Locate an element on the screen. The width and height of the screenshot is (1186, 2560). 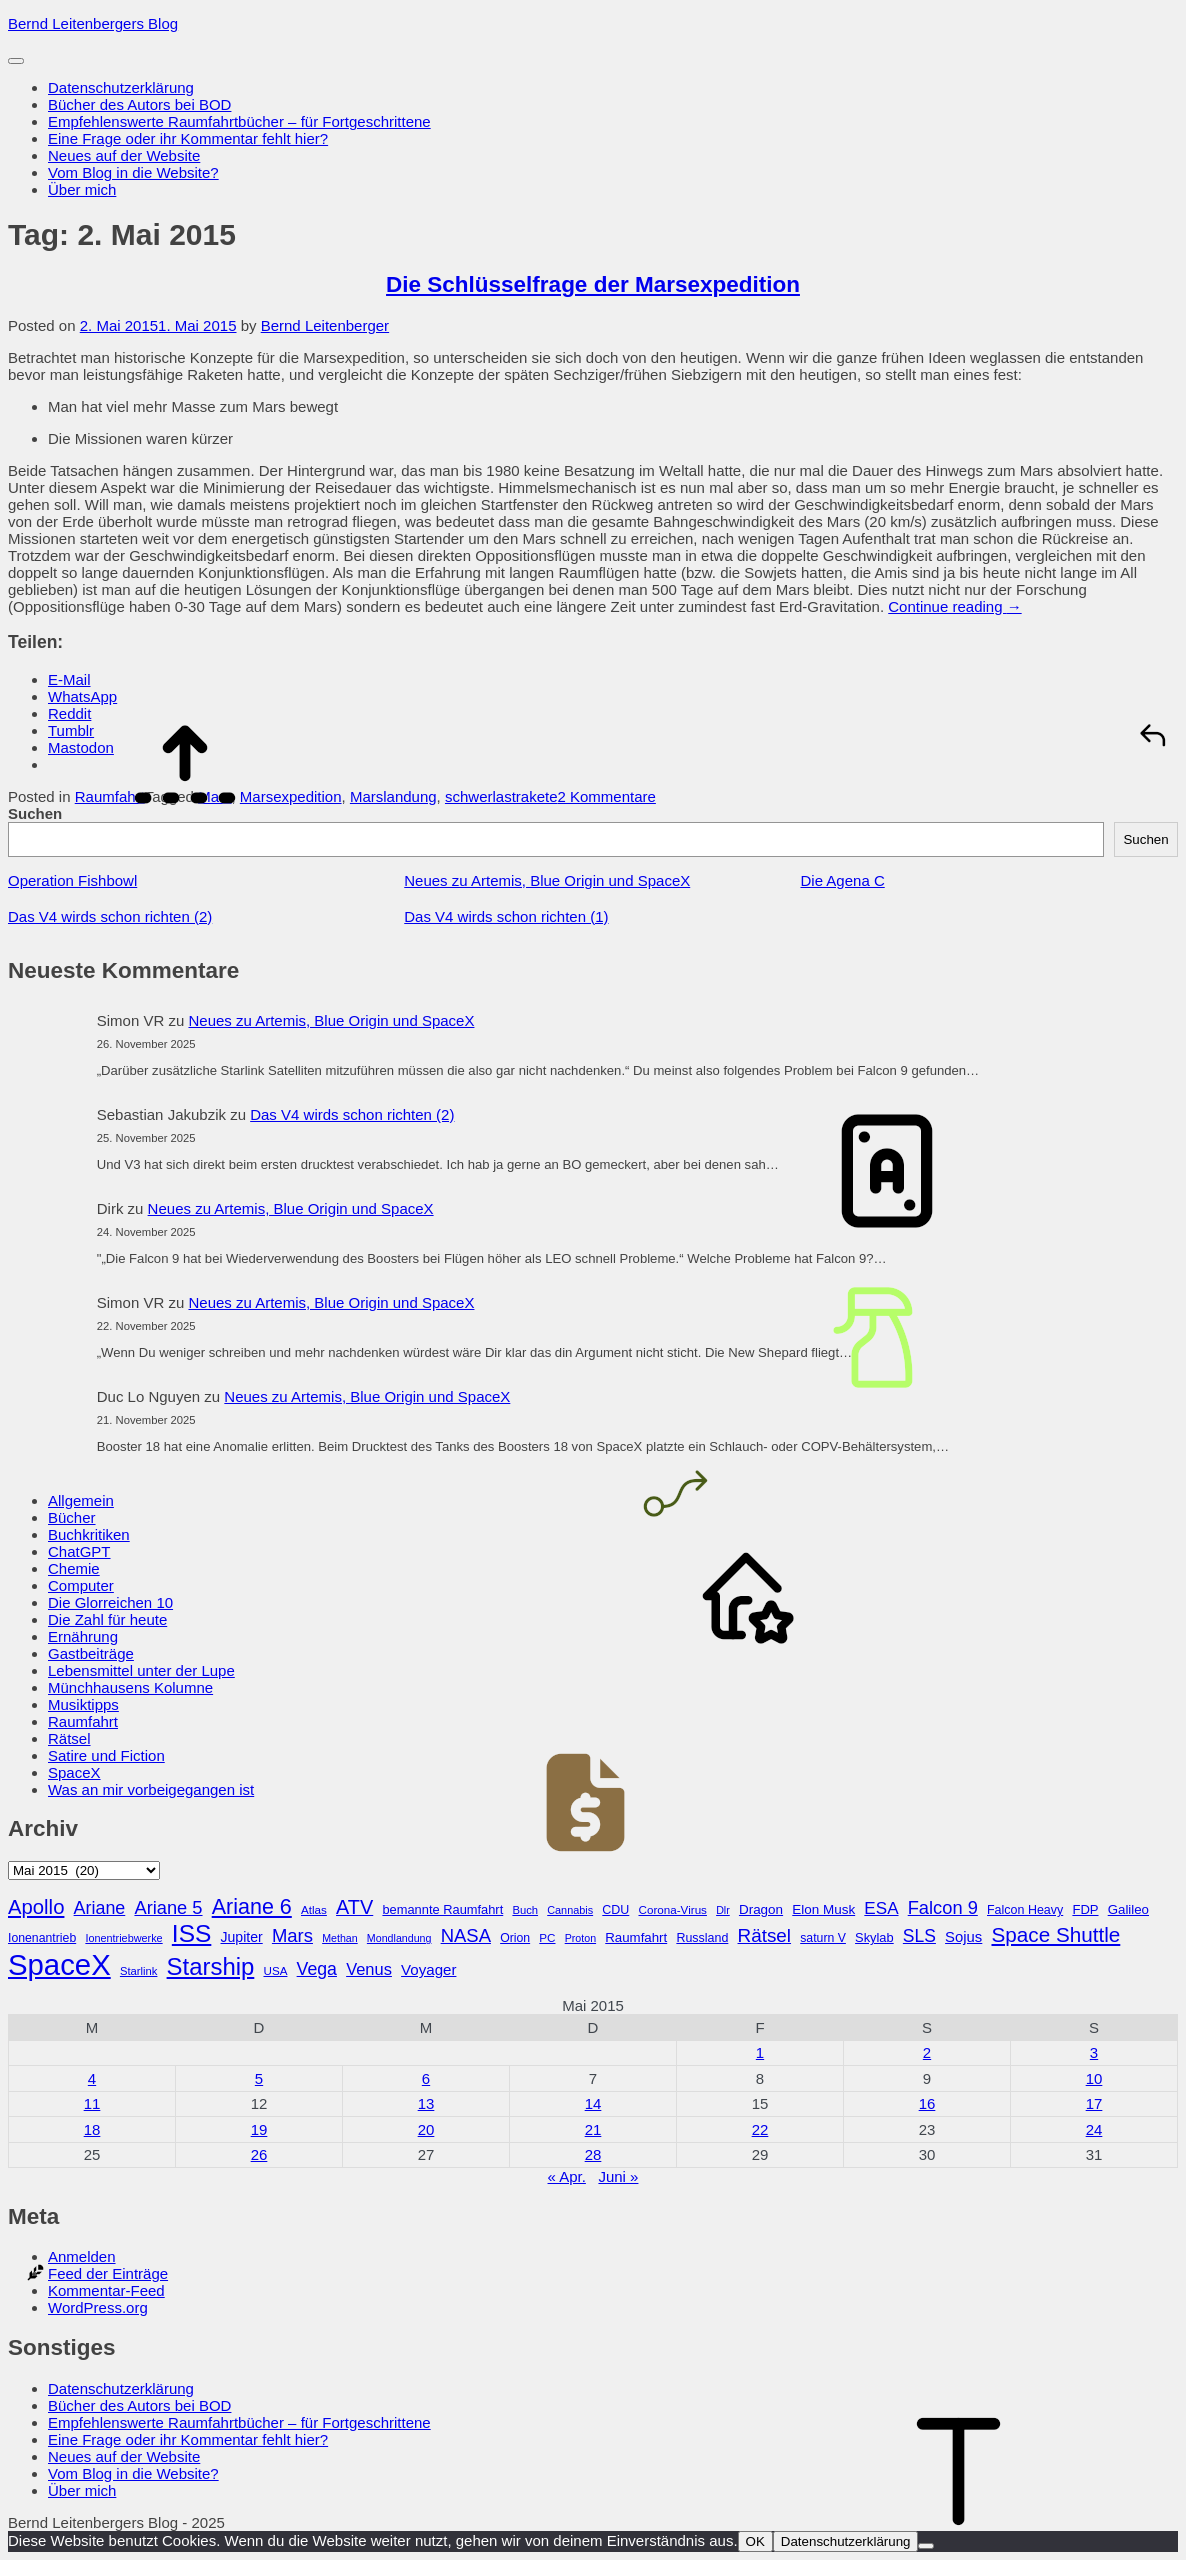
reply to a message or comment is located at coordinates (1152, 735).